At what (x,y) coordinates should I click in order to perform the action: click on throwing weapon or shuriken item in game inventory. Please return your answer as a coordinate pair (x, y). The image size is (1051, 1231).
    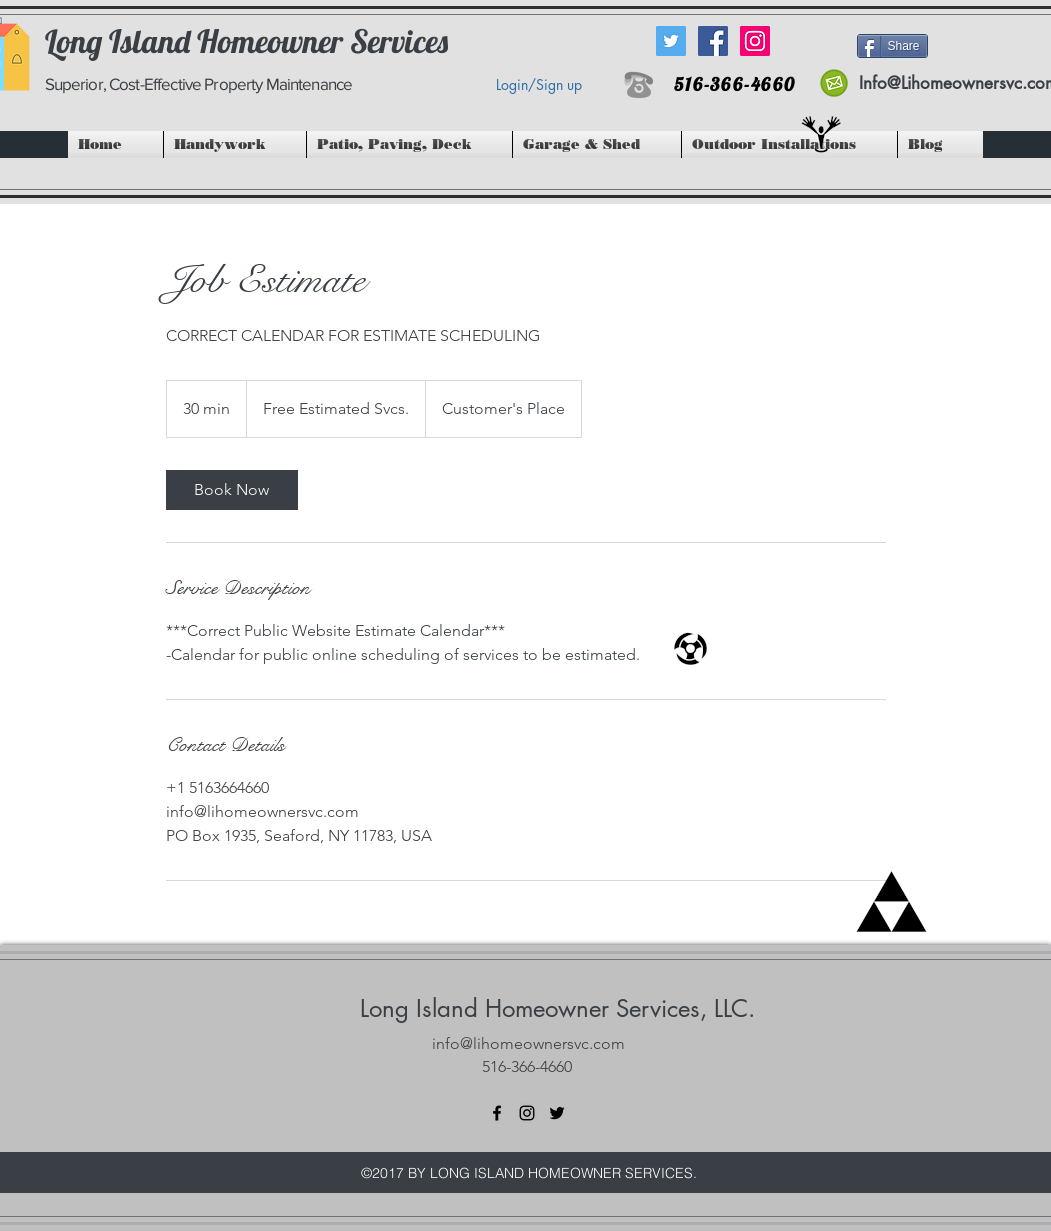
    Looking at the image, I should click on (690, 648).